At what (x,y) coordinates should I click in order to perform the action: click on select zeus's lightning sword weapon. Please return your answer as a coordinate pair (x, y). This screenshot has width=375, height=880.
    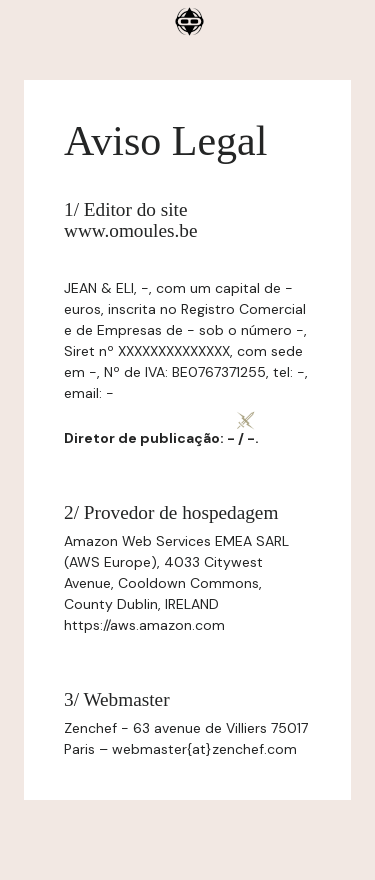
    Looking at the image, I should click on (245, 420).